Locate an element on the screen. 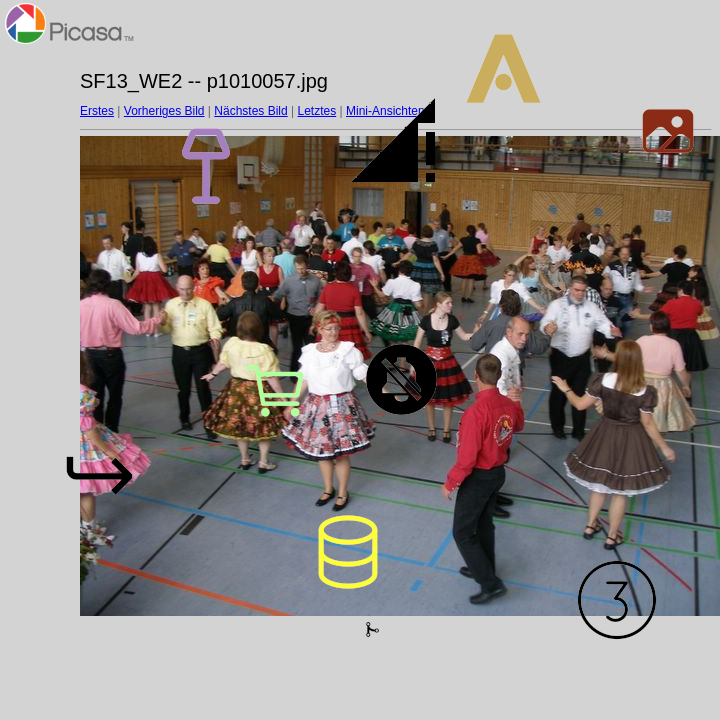 The image size is (720, 720). view your shopping cart is located at coordinates (276, 391).